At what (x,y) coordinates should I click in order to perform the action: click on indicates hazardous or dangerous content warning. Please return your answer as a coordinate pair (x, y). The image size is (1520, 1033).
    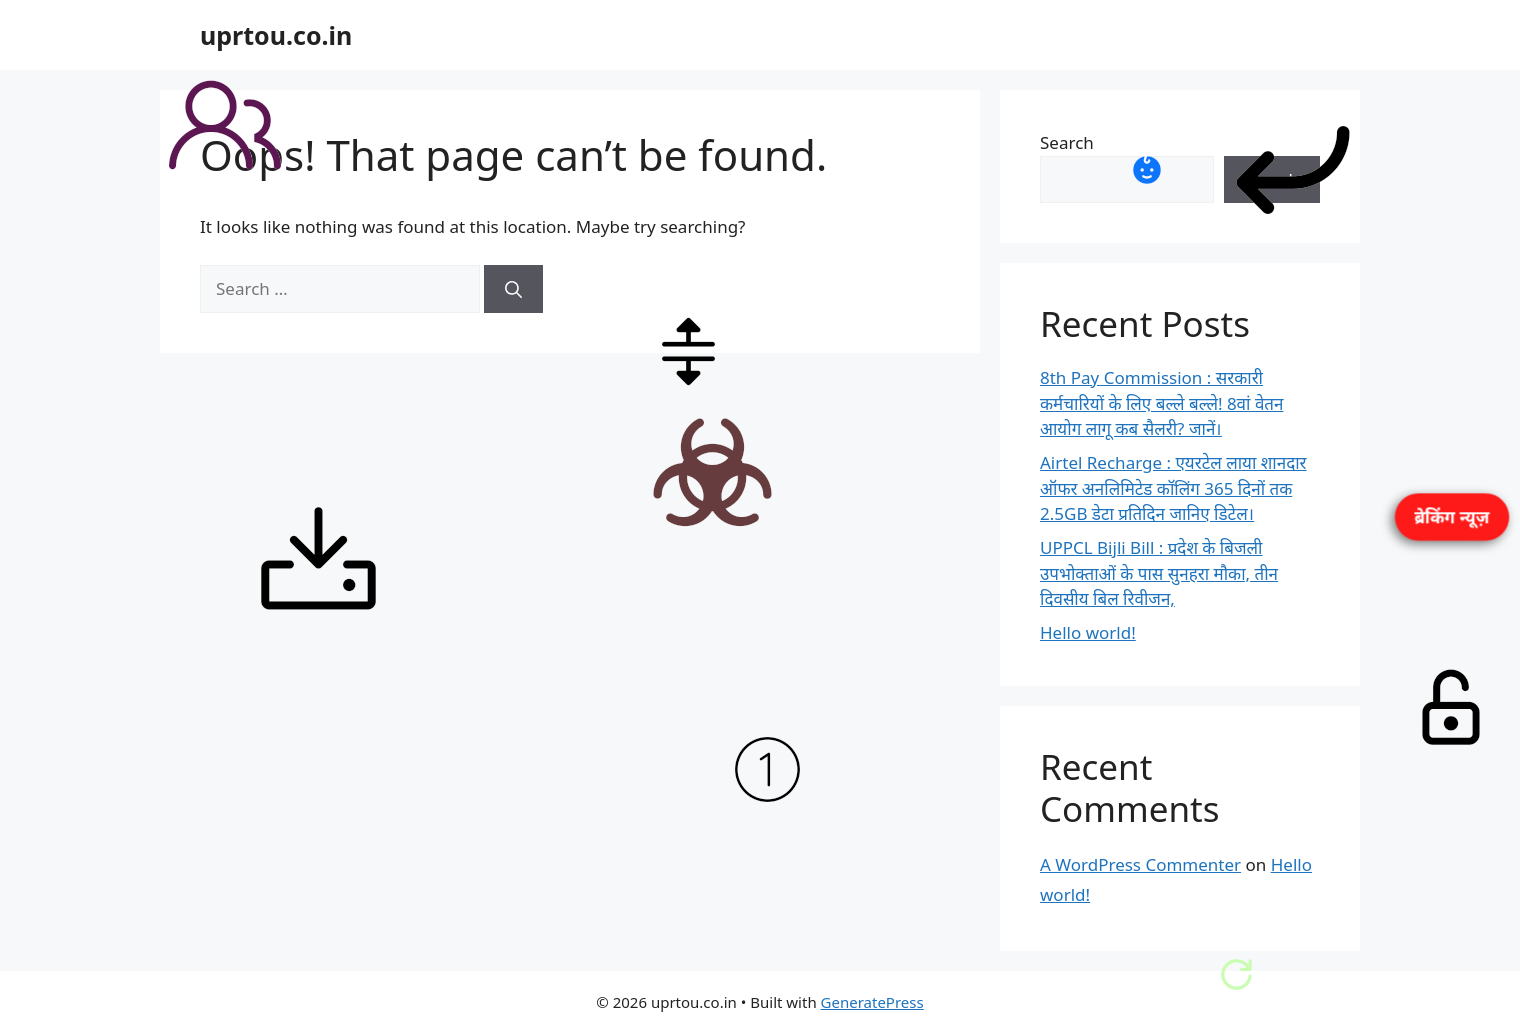
    Looking at the image, I should click on (712, 475).